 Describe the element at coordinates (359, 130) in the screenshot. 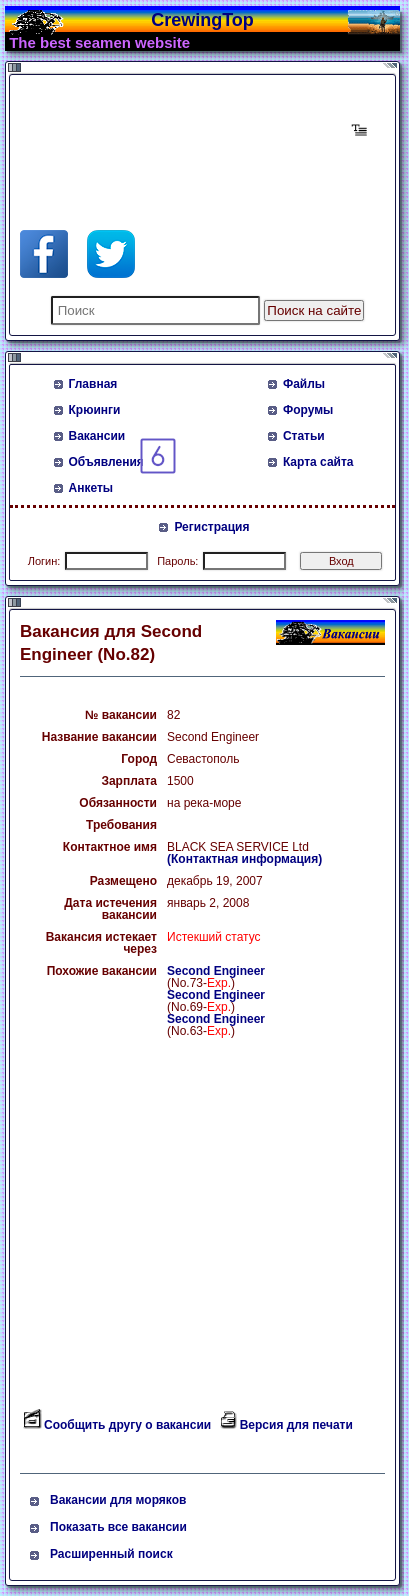

I see `read article from The New York Times` at that location.